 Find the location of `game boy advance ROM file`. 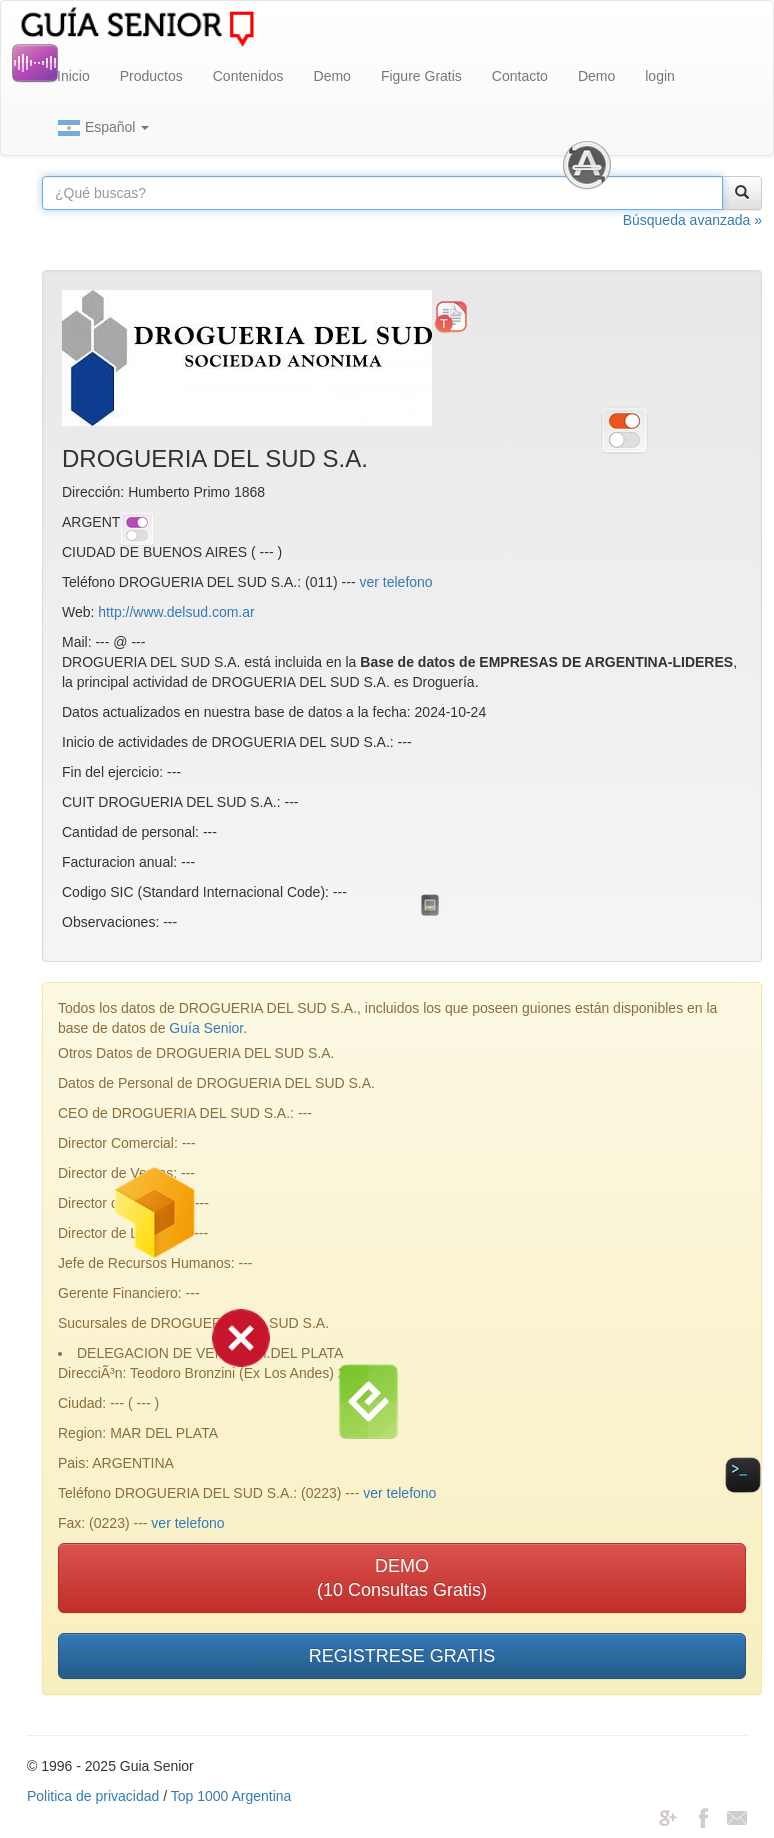

game boy advance ROM file is located at coordinates (430, 905).